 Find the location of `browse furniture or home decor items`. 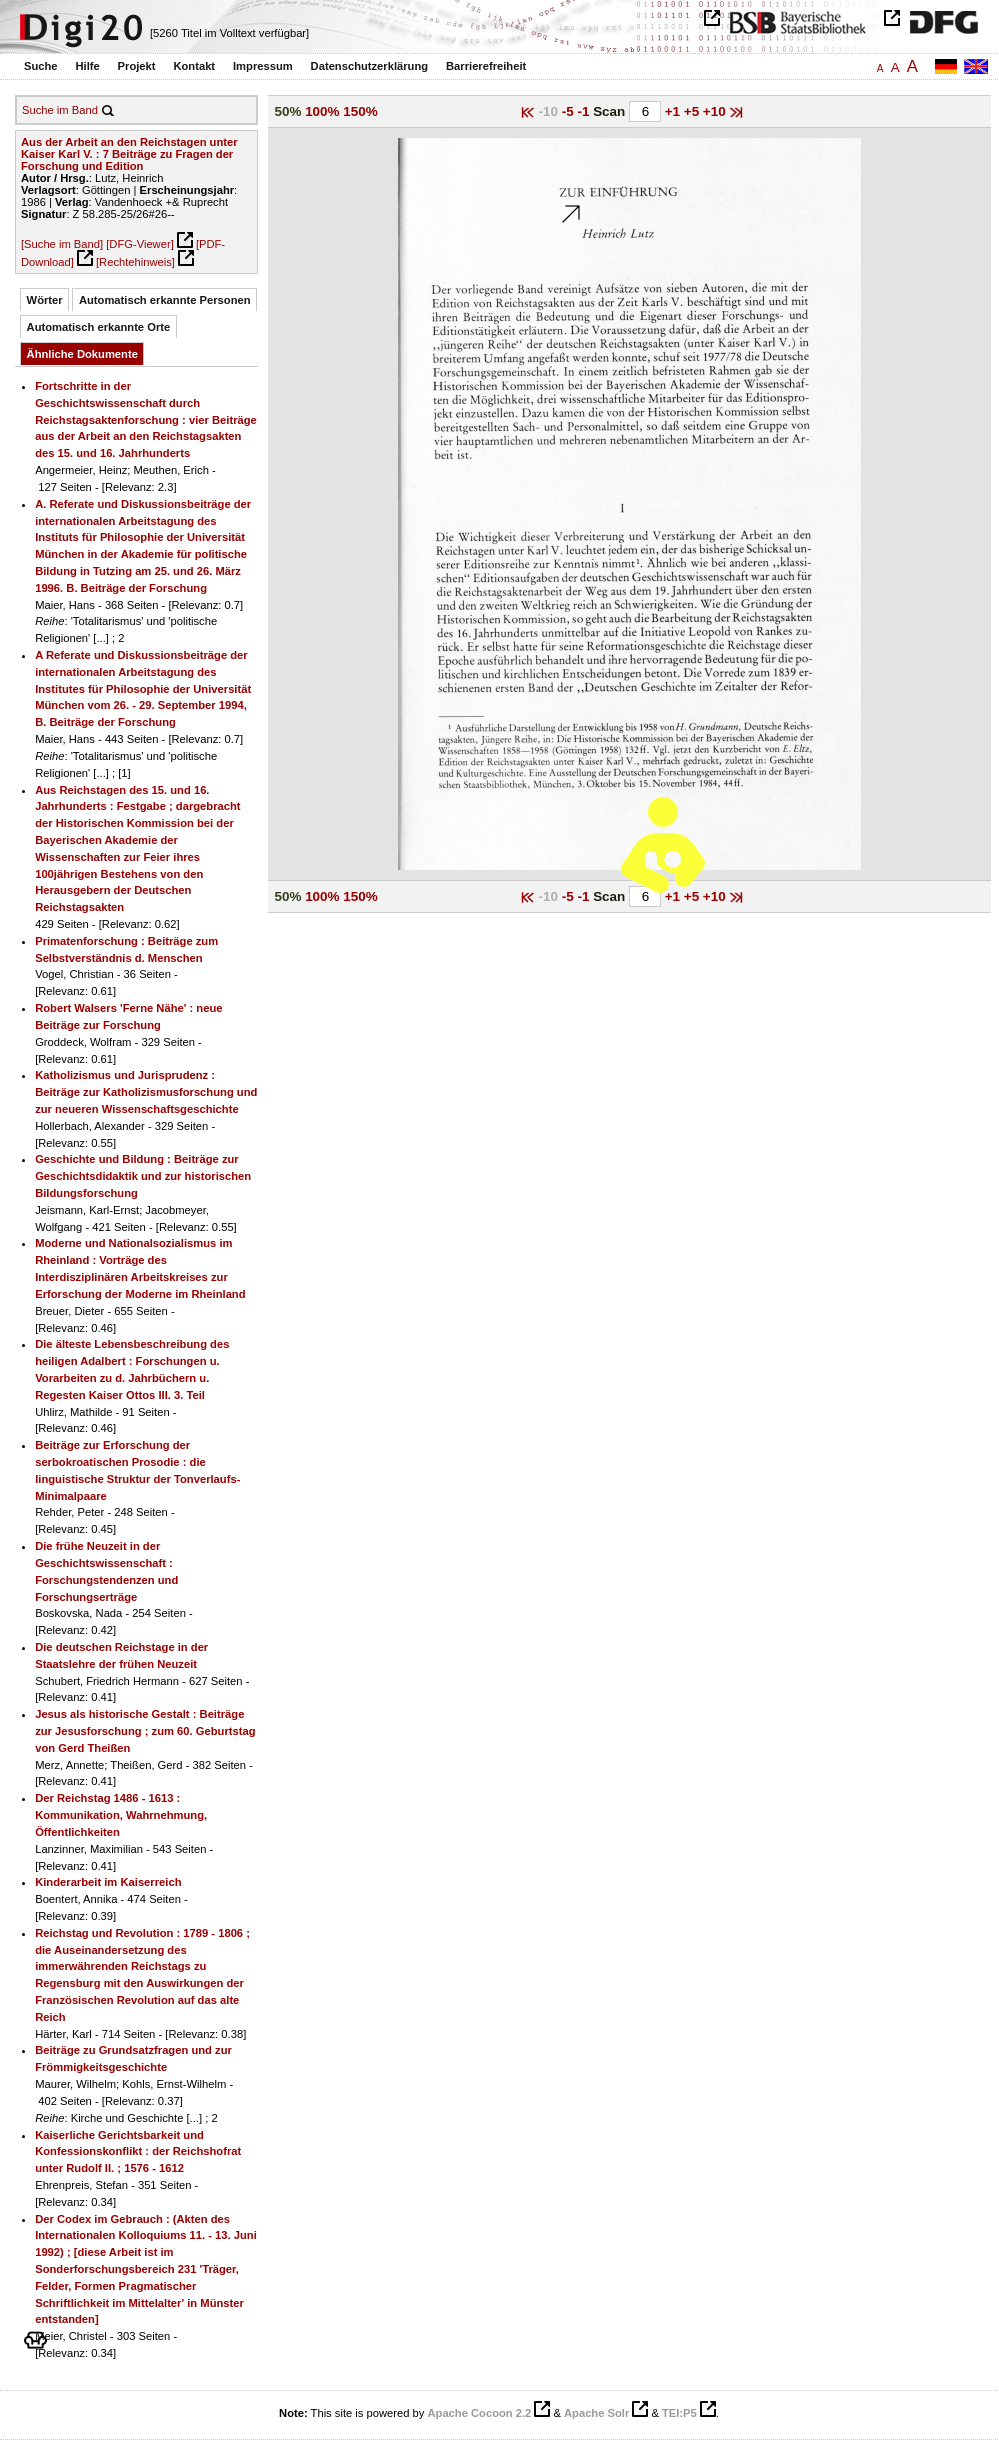

browse furniture or home decor items is located at coordinates (35, 2340).